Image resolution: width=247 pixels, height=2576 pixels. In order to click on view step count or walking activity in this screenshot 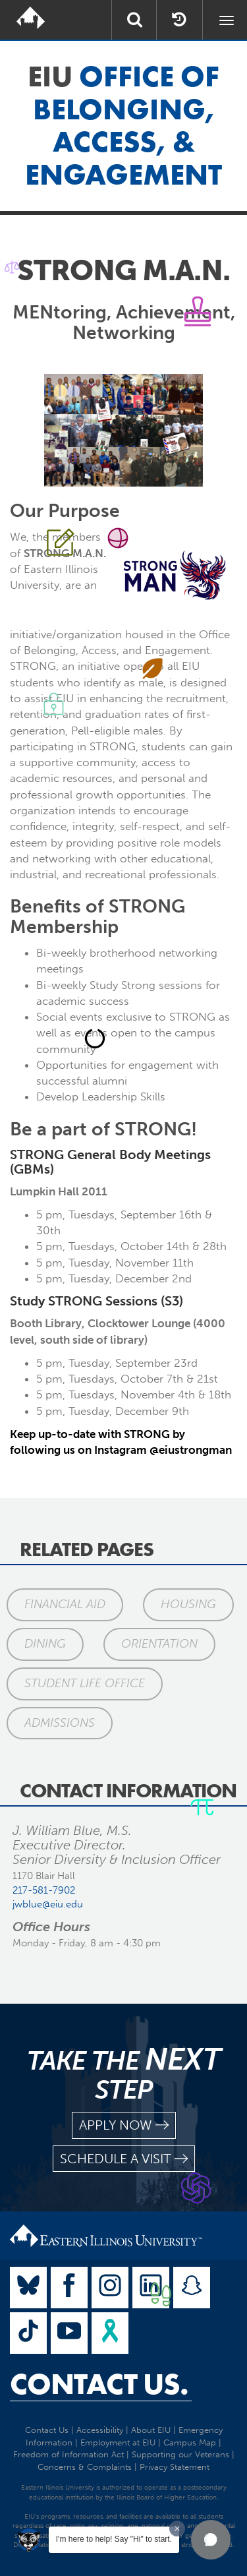, I will do `click(161, 2294)`.